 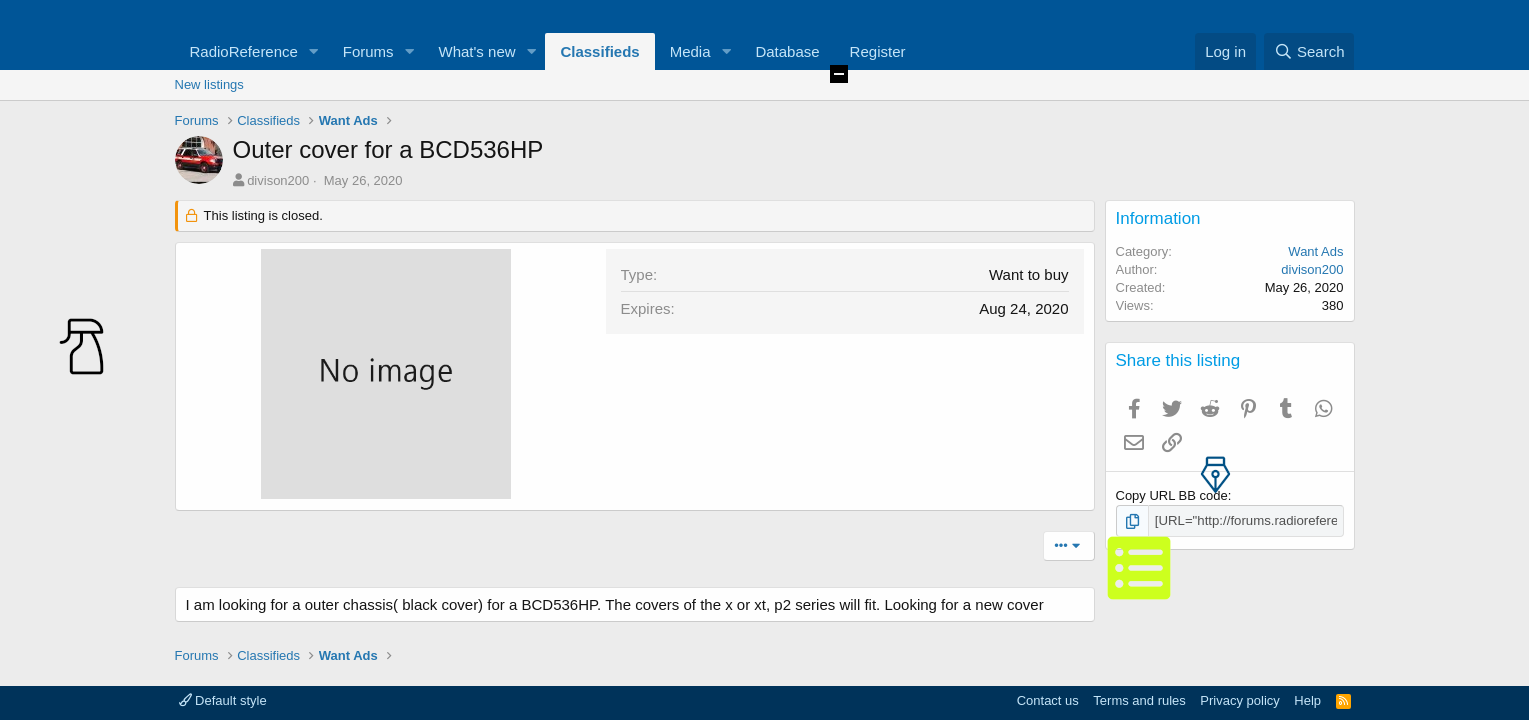 I want to click on access drawing or illustration tools, so click(x=1215, y=473).